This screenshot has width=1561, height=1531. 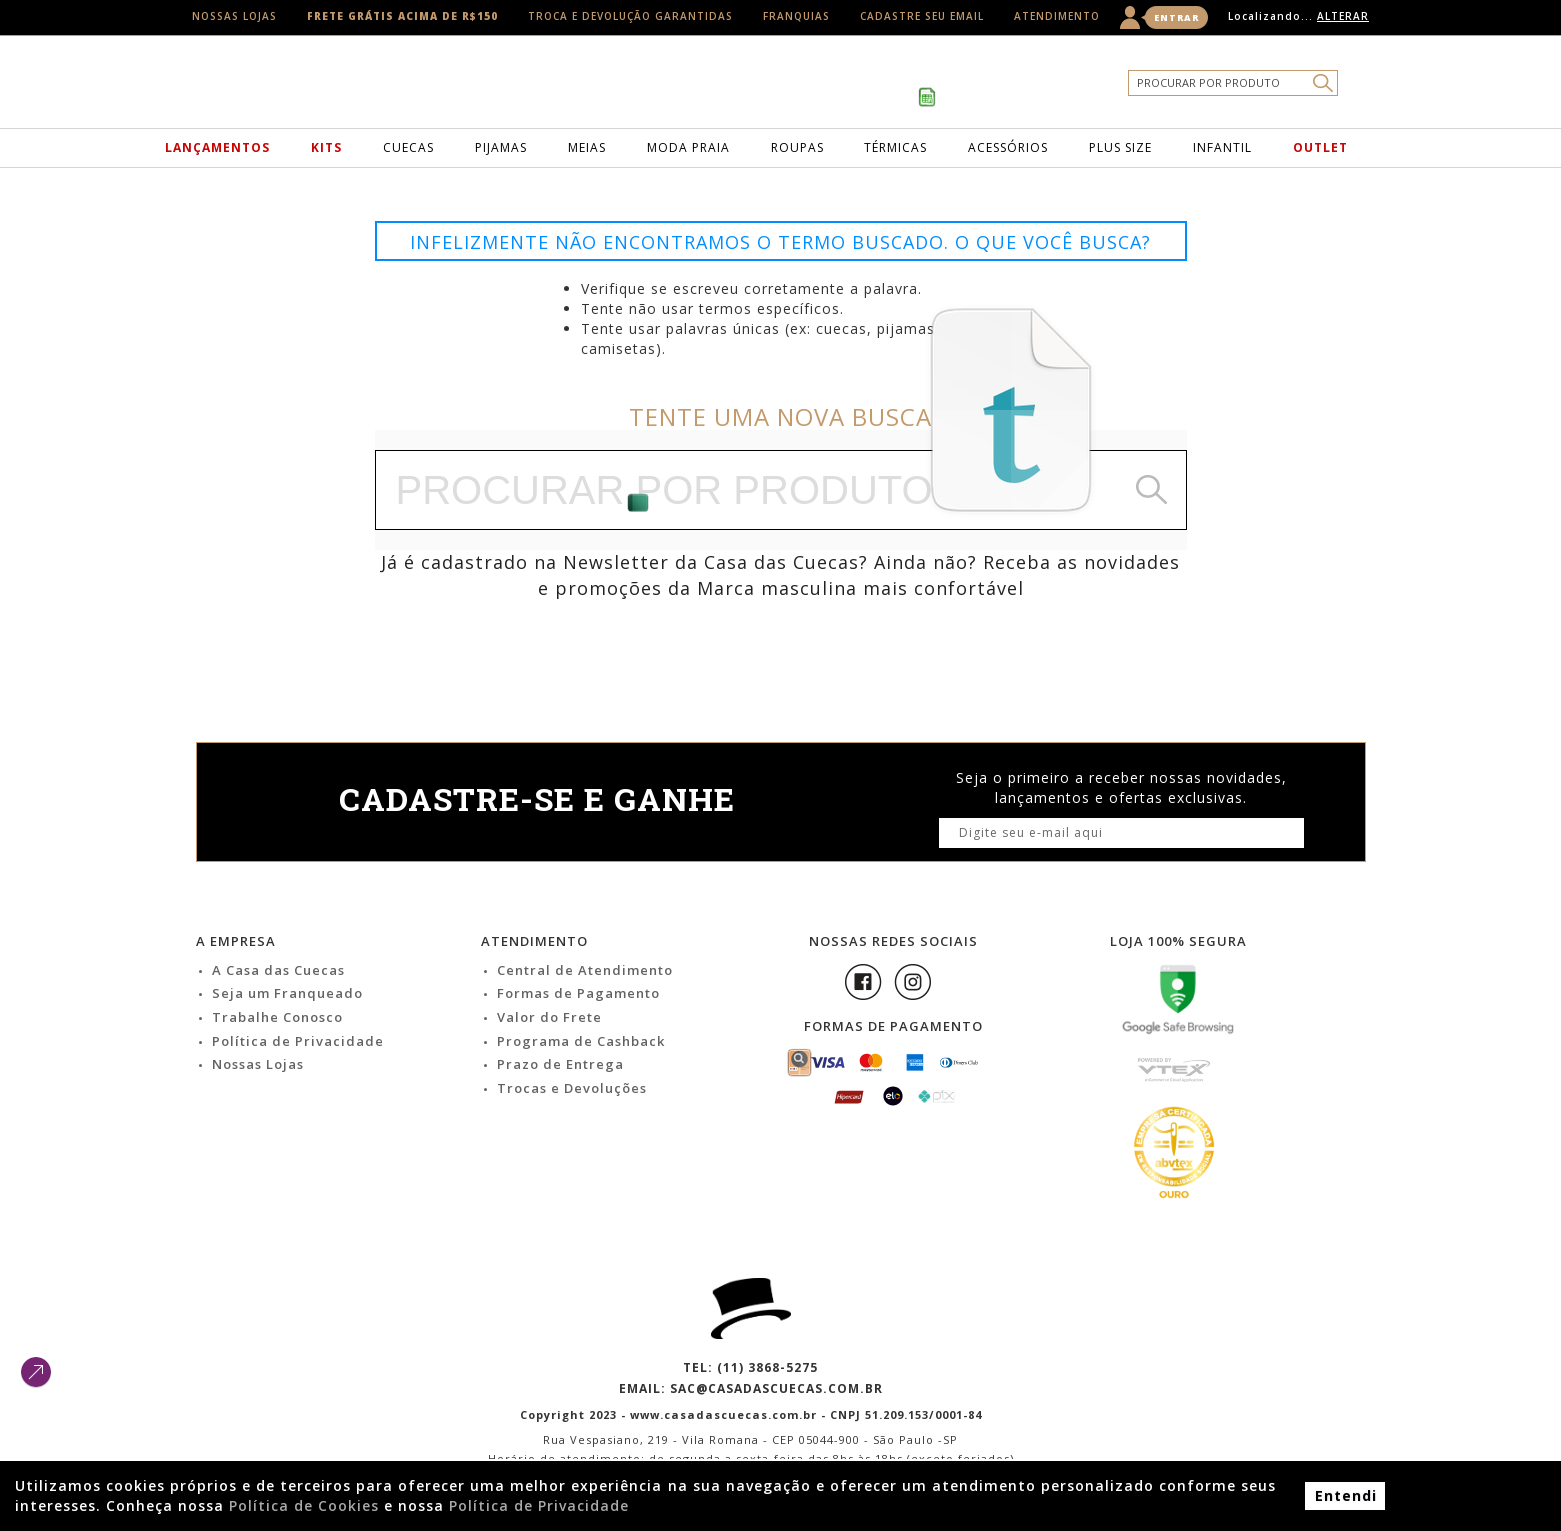 What do you see at coordinates (1011, 410) in the screenshot?
I see `a typst document file` at bounding box center [1011, 410].